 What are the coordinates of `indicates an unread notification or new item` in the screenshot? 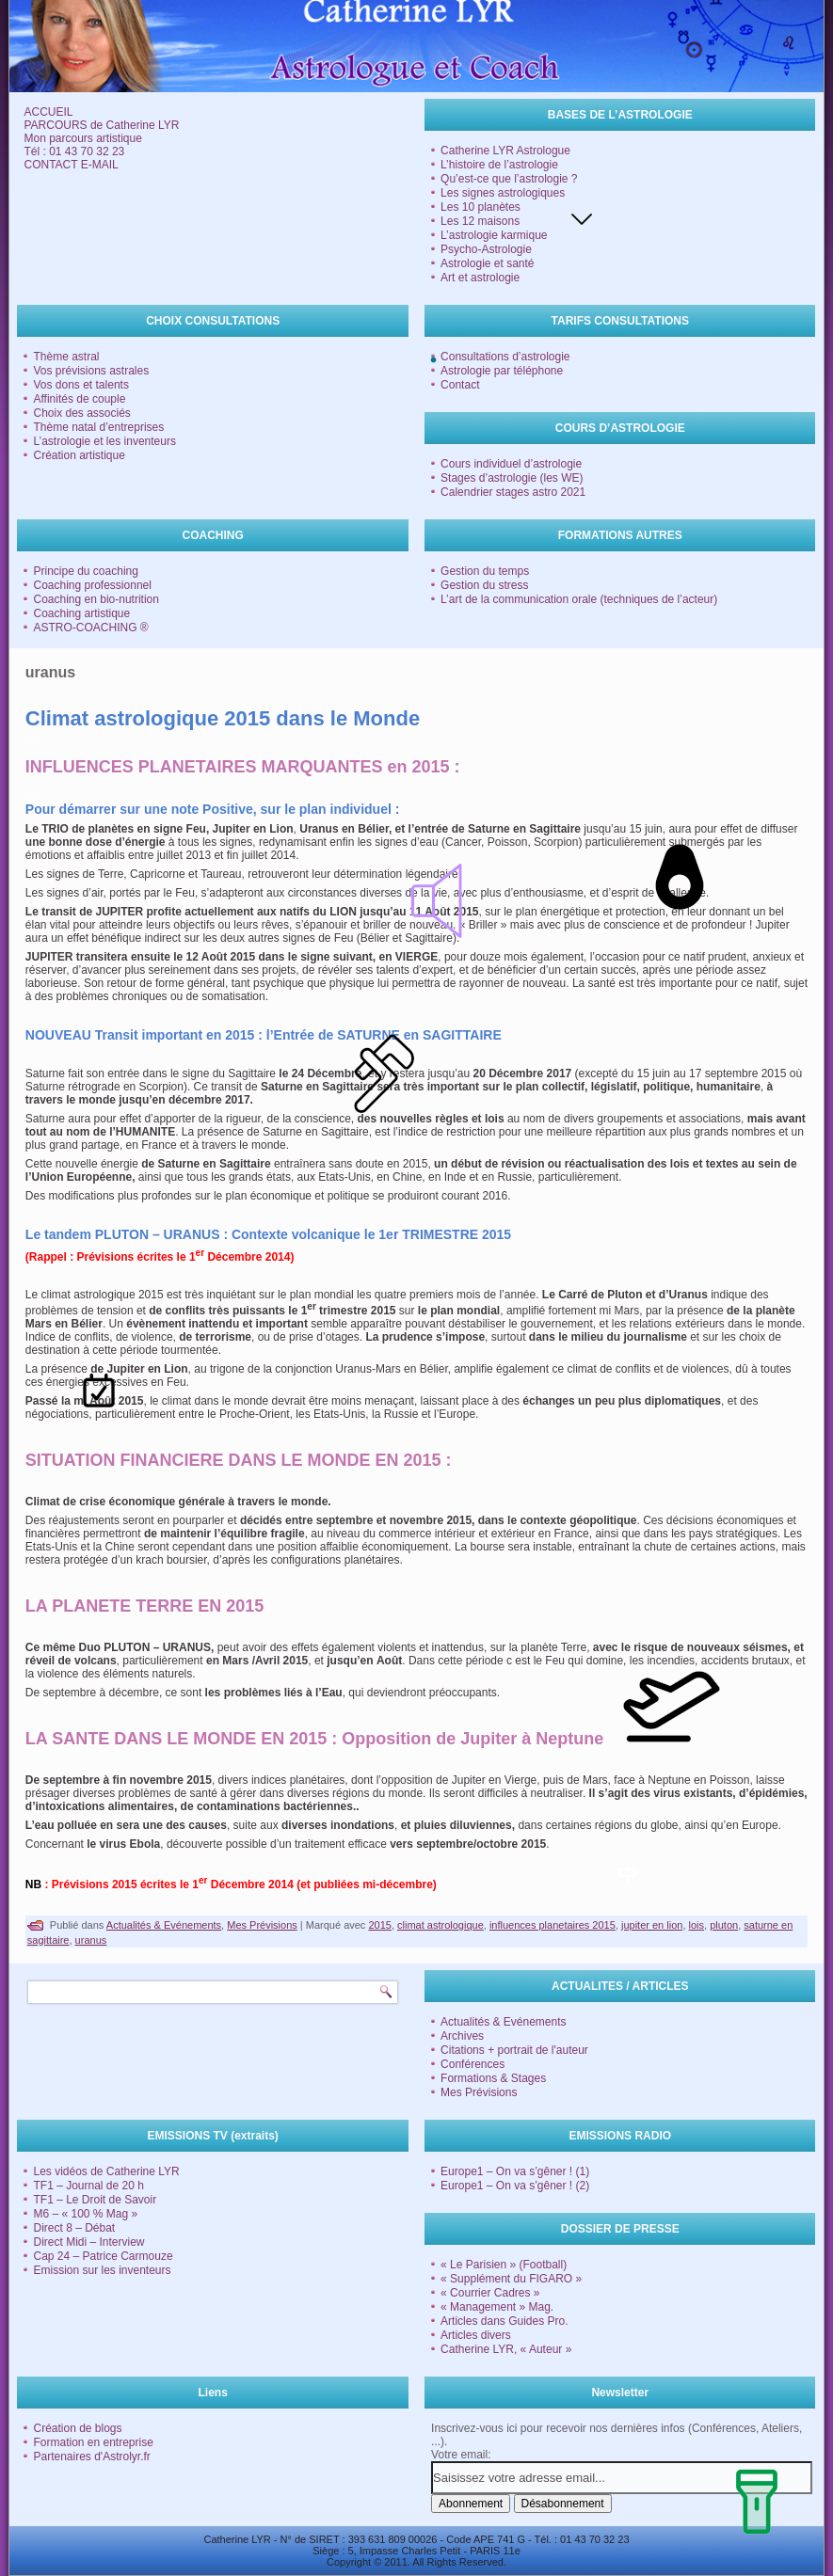 It's located at (433, 359).